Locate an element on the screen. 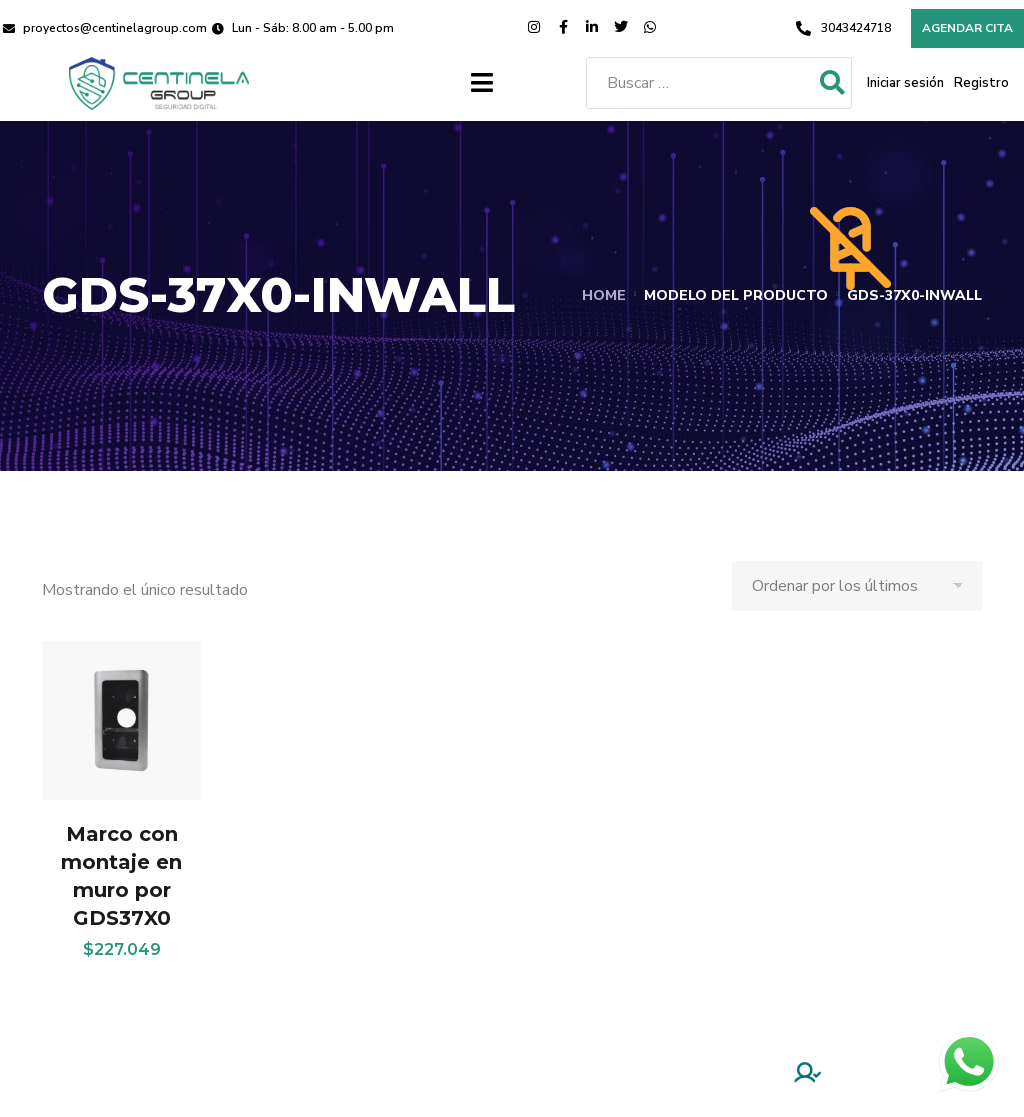  ice cream unavailable or sold out is located at coordinates (850, 247).